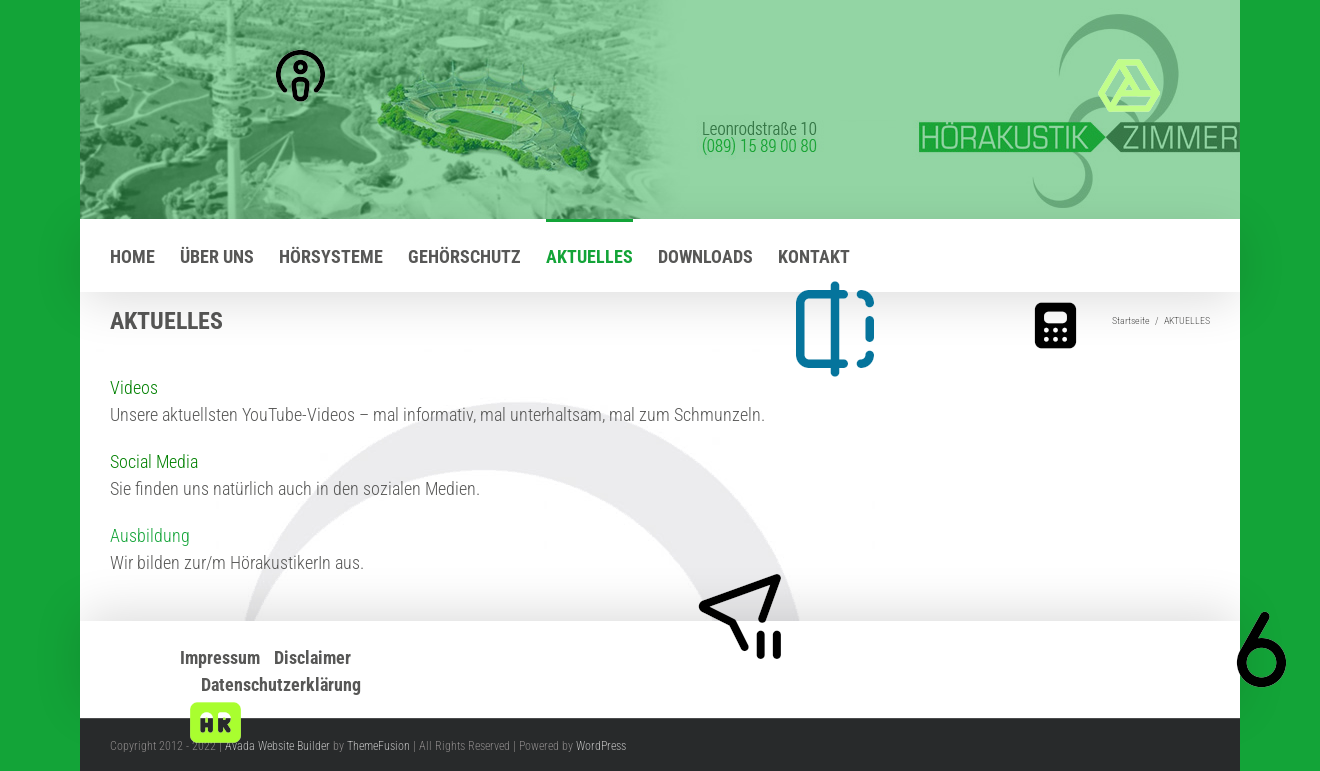  Describe the element at coordinates (1129, 84) in the screenshot. I see `open Google Drive` at that location.